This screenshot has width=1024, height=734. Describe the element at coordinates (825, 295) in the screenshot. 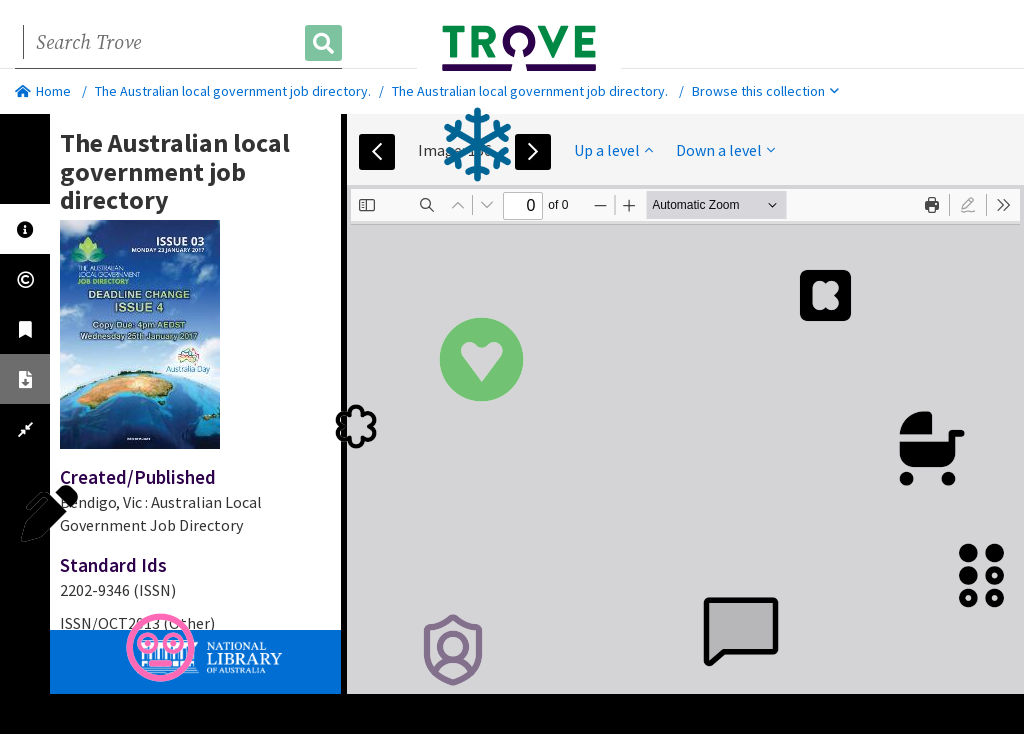

I see `visit Kickstarter crowdfunding platform` at that location.